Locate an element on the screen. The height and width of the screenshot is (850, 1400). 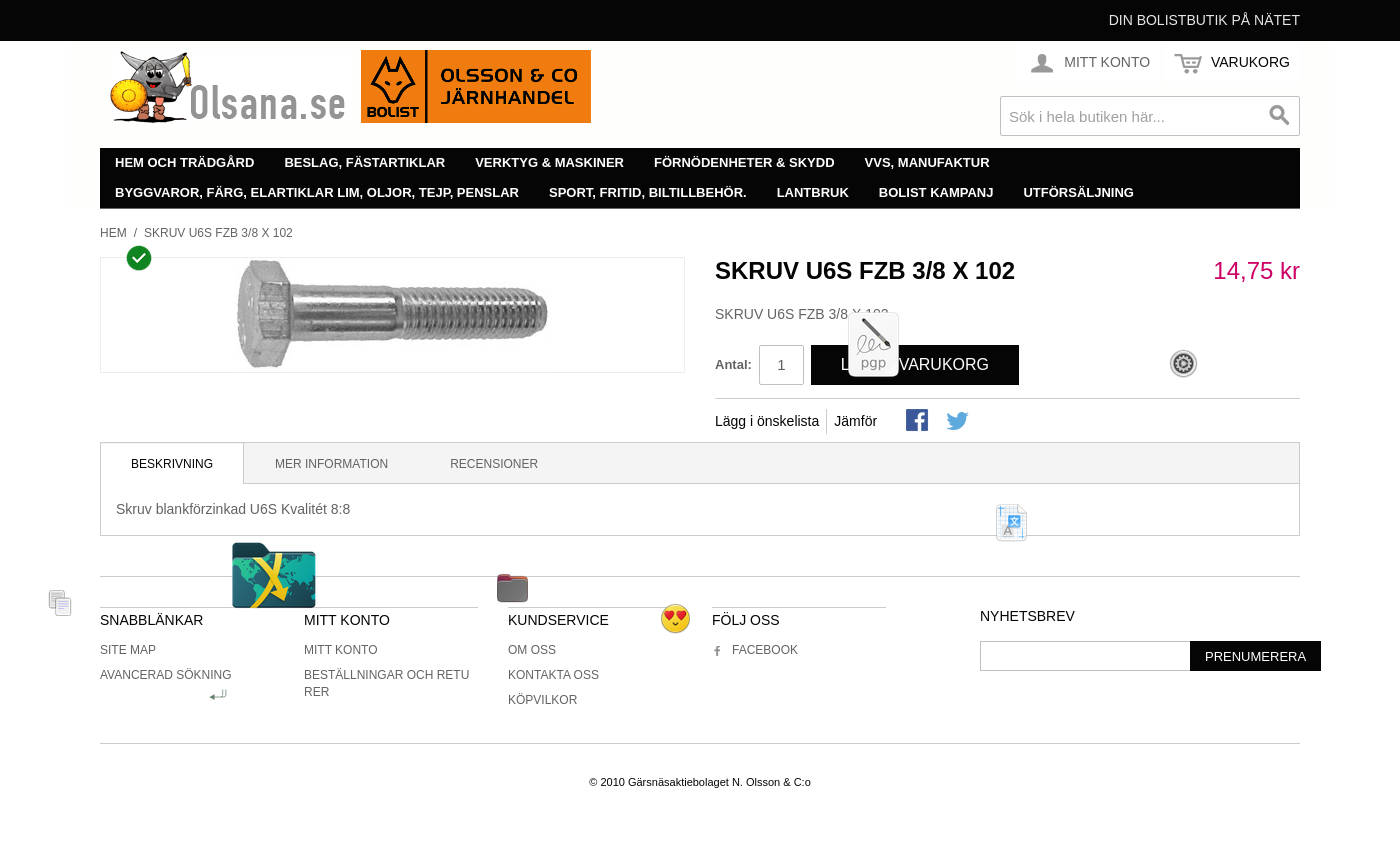
indicates a selected or checked item is located at coordinates (139, 258).